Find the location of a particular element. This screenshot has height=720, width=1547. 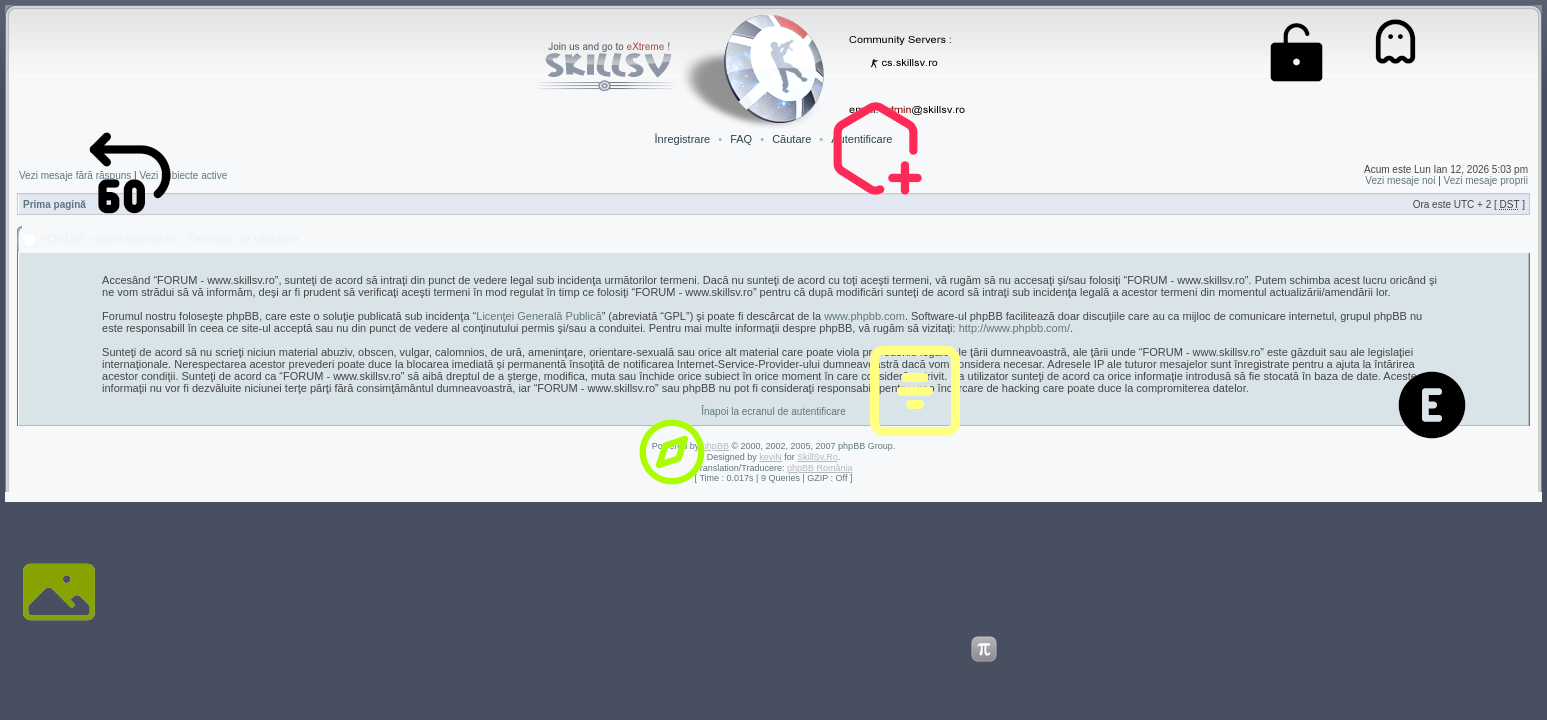

unlock or access secured content is located at coordinates (1296, 55).